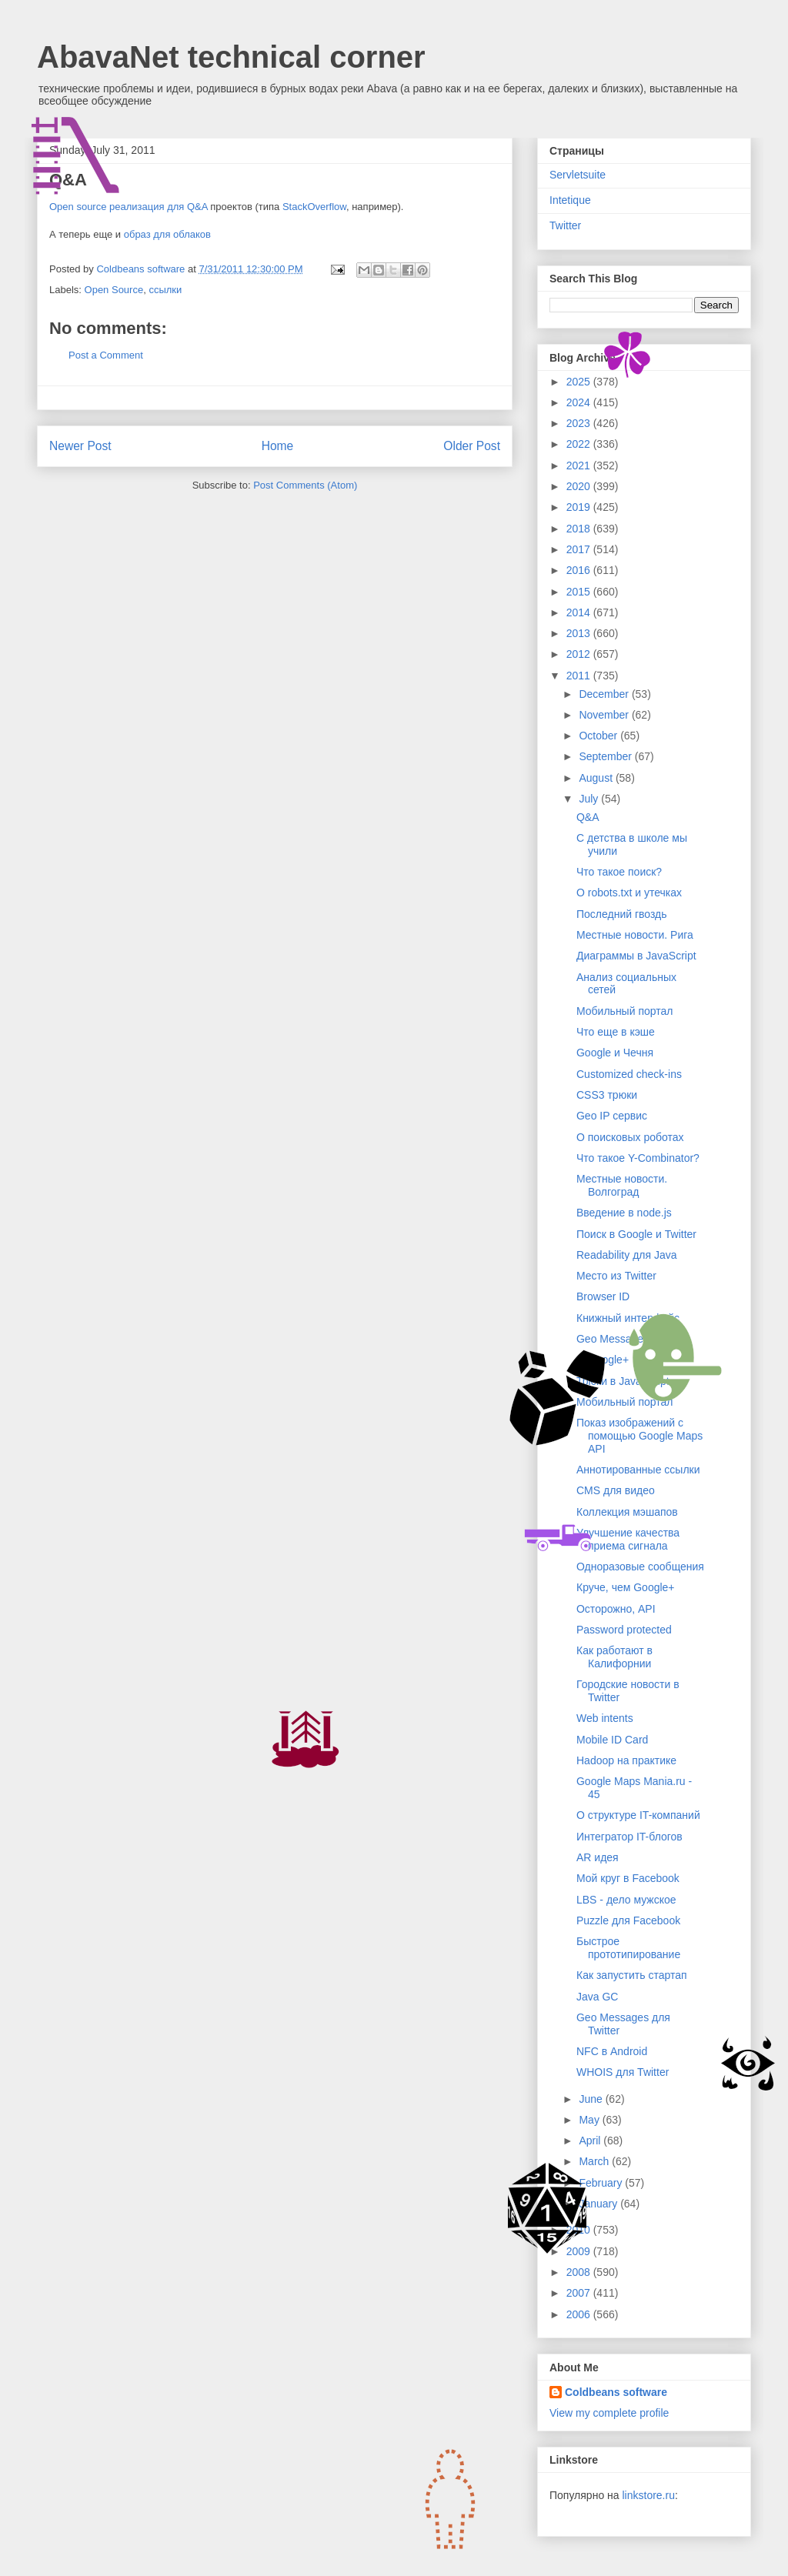 This screenshot has height=2576, width=788. I want to click on roll dice or randomize outcome, so click(556, 1397).